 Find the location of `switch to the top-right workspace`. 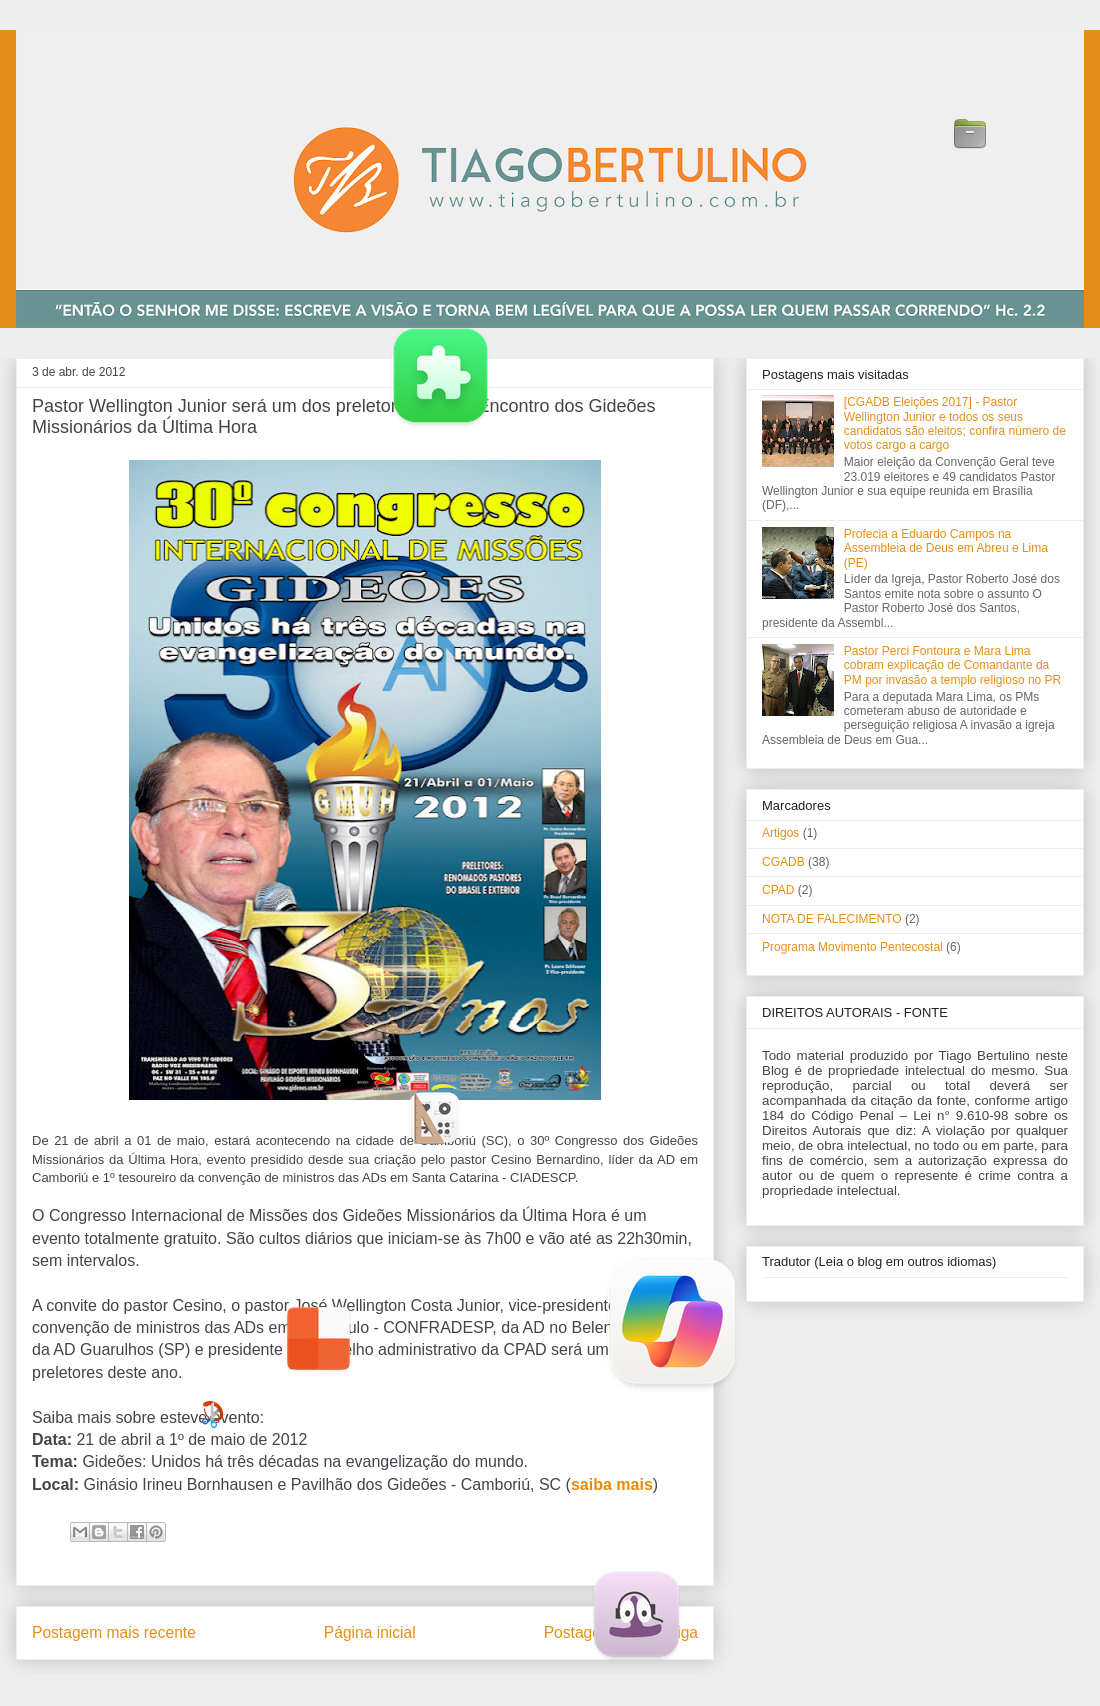

switch to the top-right workspace is located at coordinates (318, 1338).